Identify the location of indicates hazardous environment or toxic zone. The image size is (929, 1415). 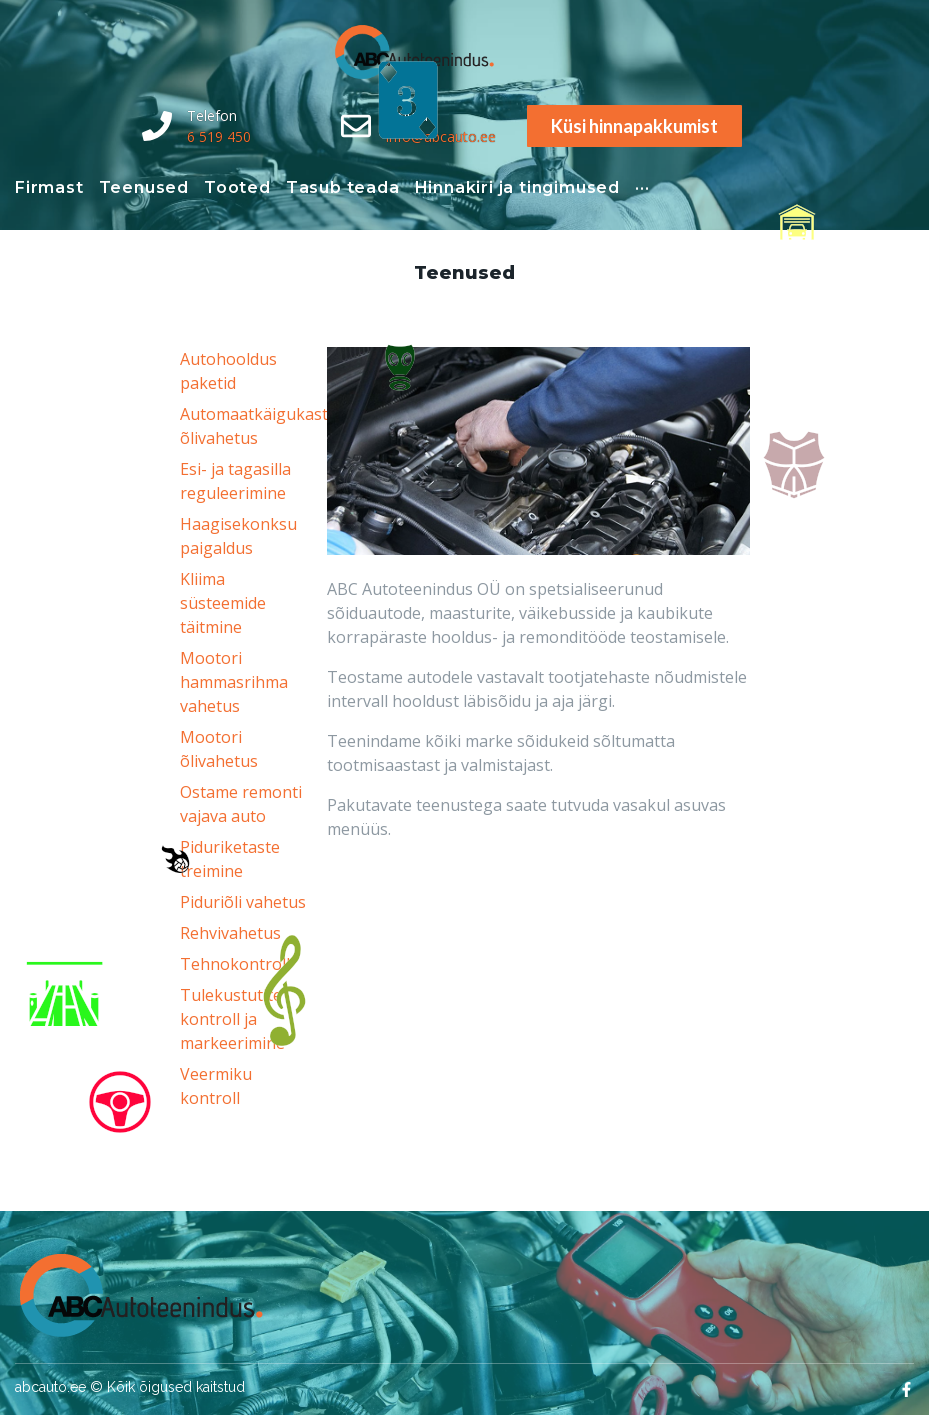
(400, 367).